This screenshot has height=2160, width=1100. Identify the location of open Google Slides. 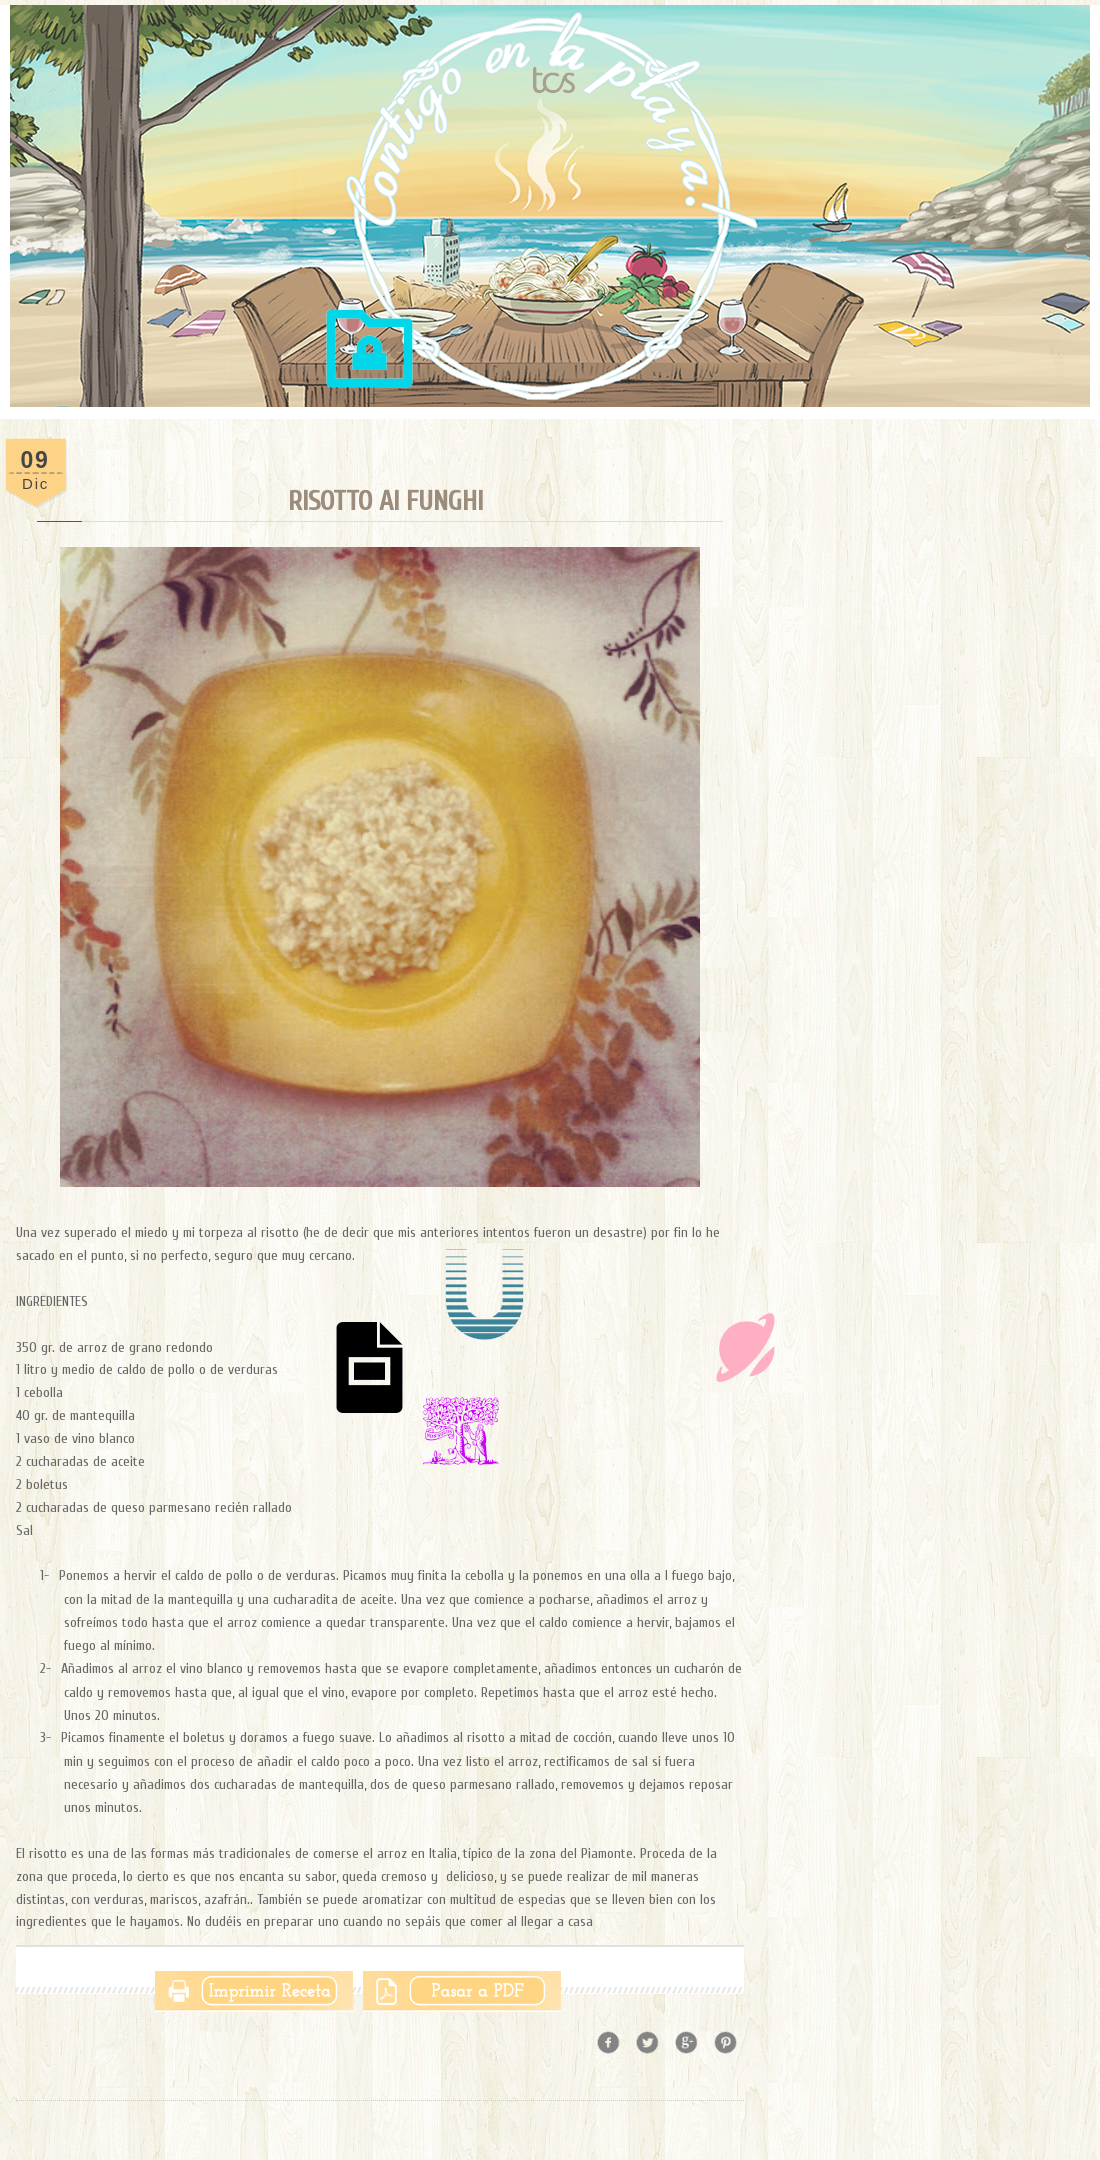
(369, 1367).